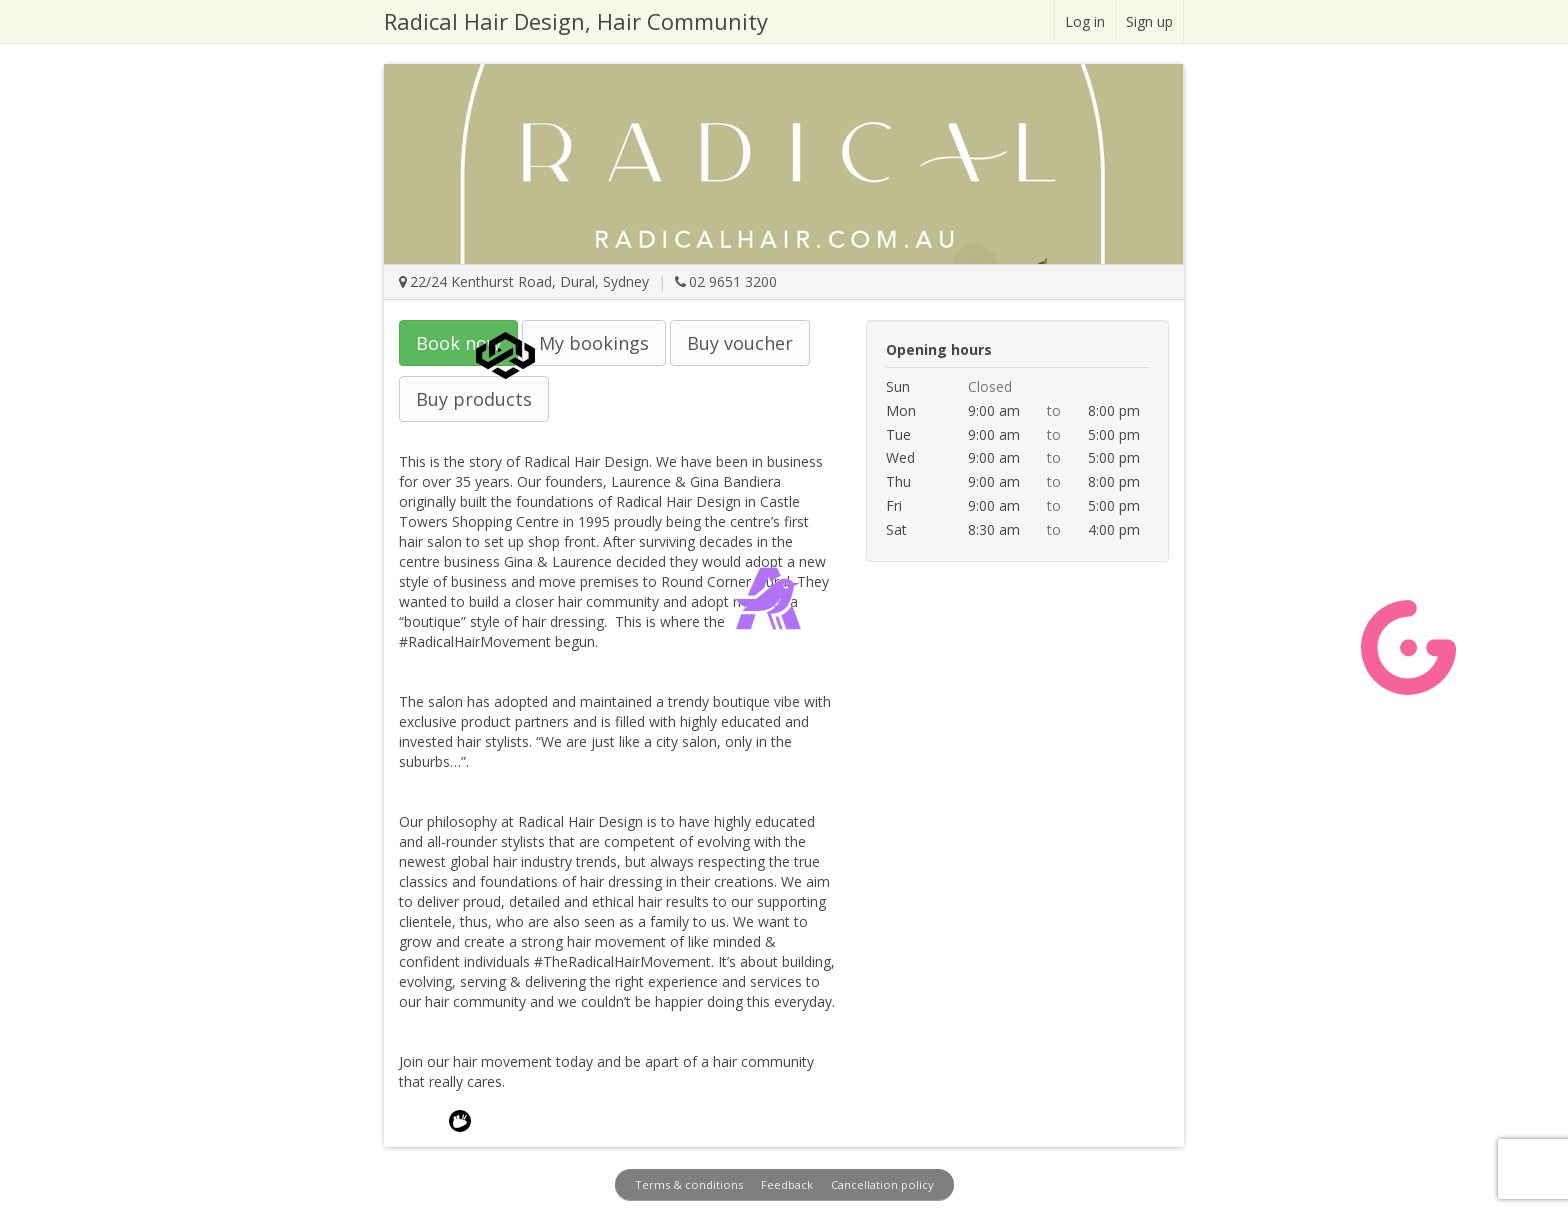 This screenshot has height=1213, width=1568. Describe the element at coordinates (505, 355) in the screenshot. I see `loopback framework logo` at that location.